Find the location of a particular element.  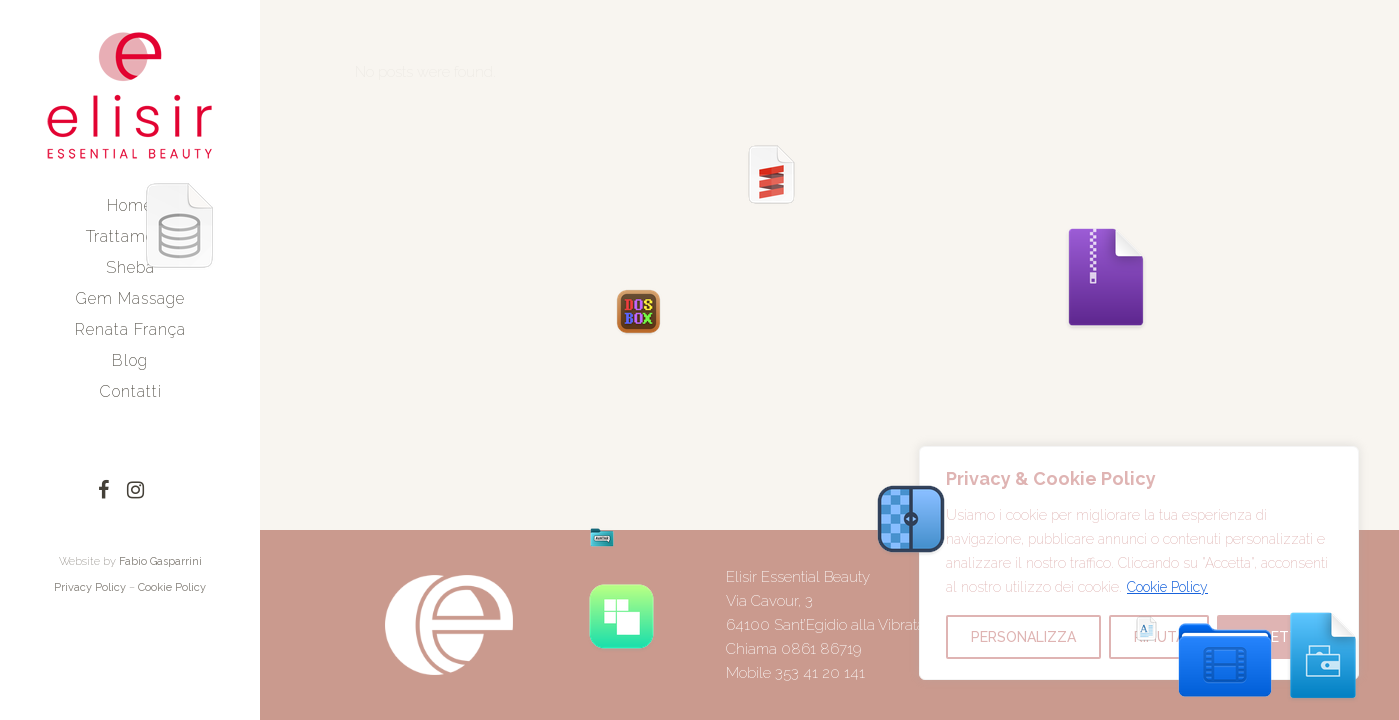

sqlite3 database file is located at coordinates (179, 225).